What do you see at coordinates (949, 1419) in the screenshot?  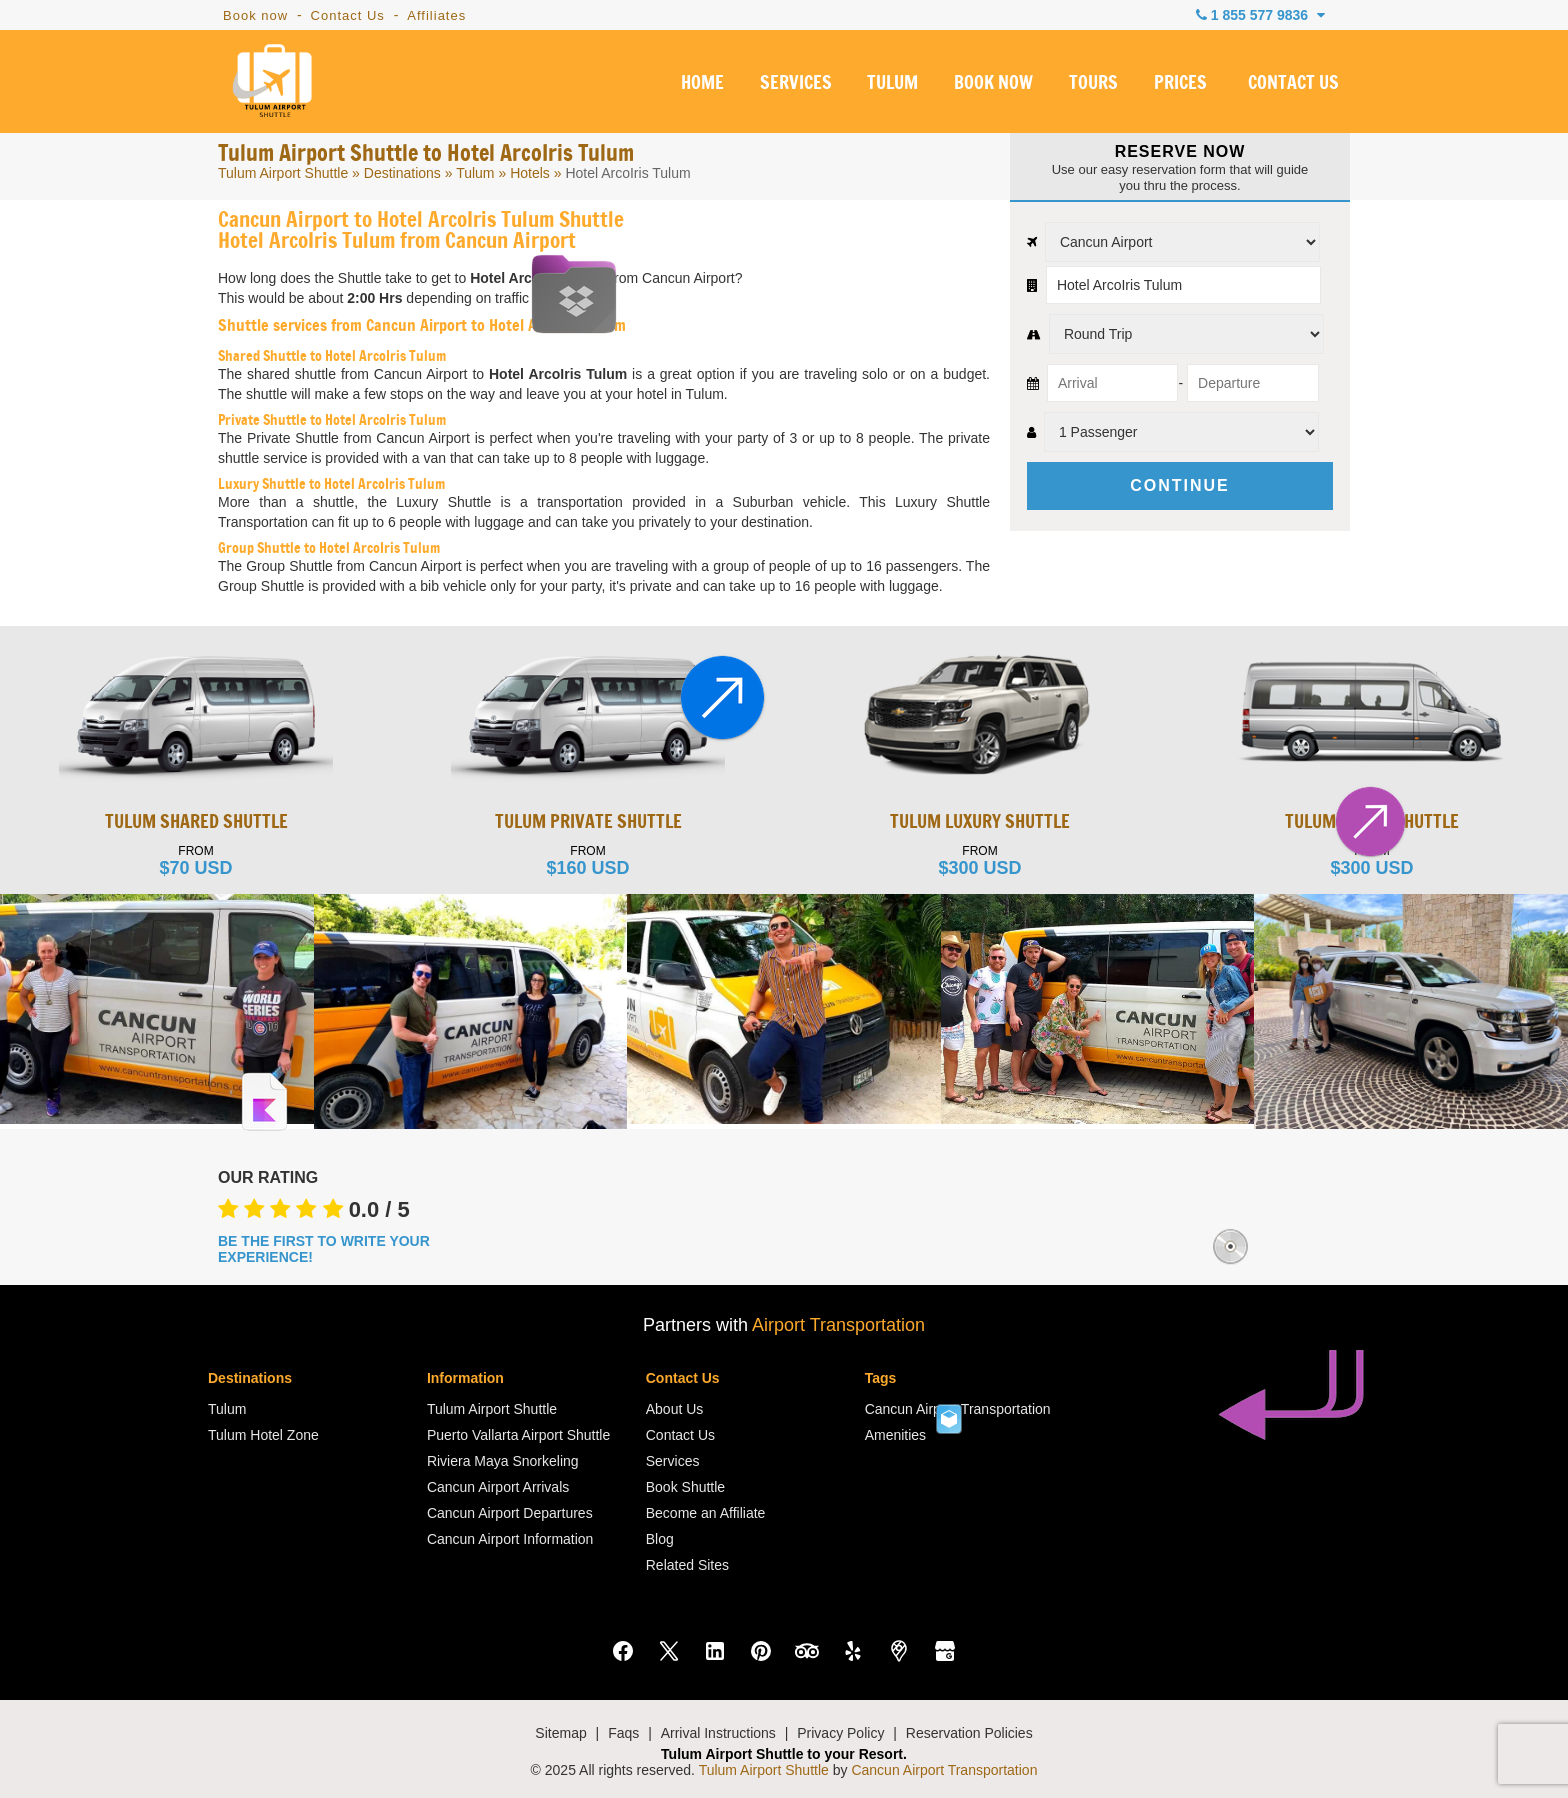 I see `flatpak application package file` at bounding box center [949, 1419].